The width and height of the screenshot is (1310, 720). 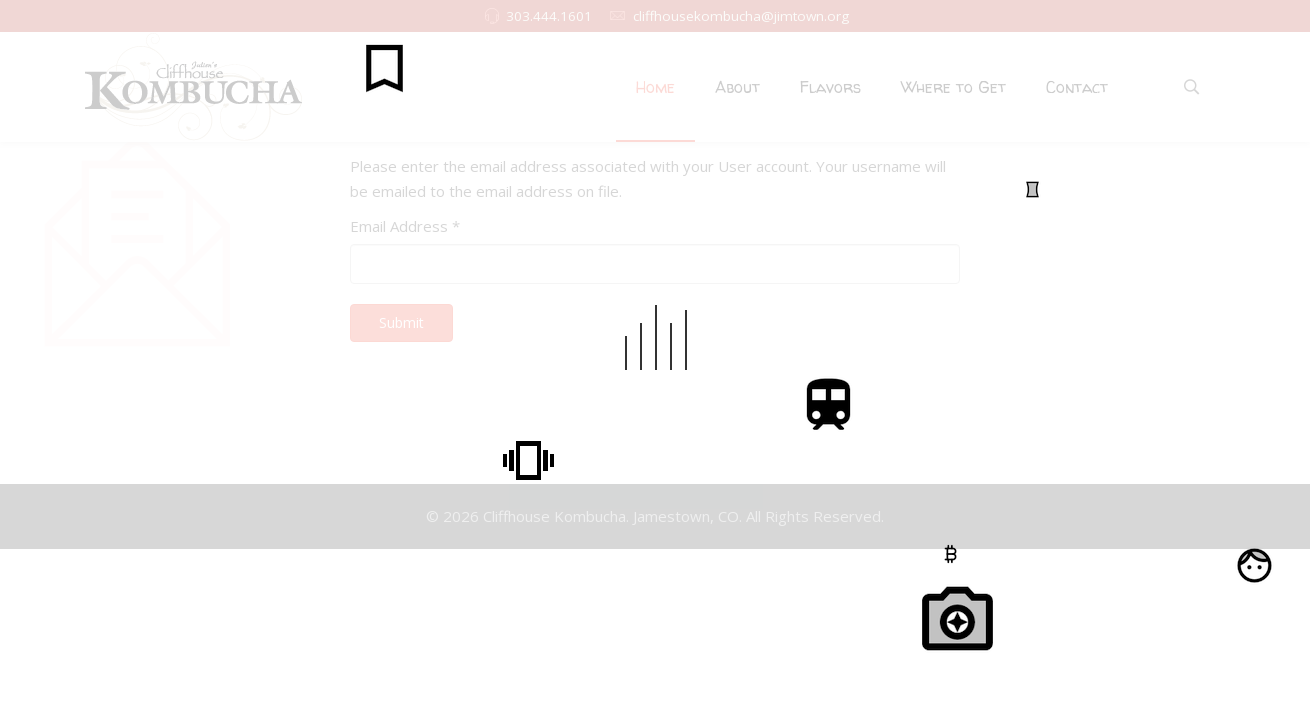 I want to click on view train schedules or routes, so click(x=828, y=405).